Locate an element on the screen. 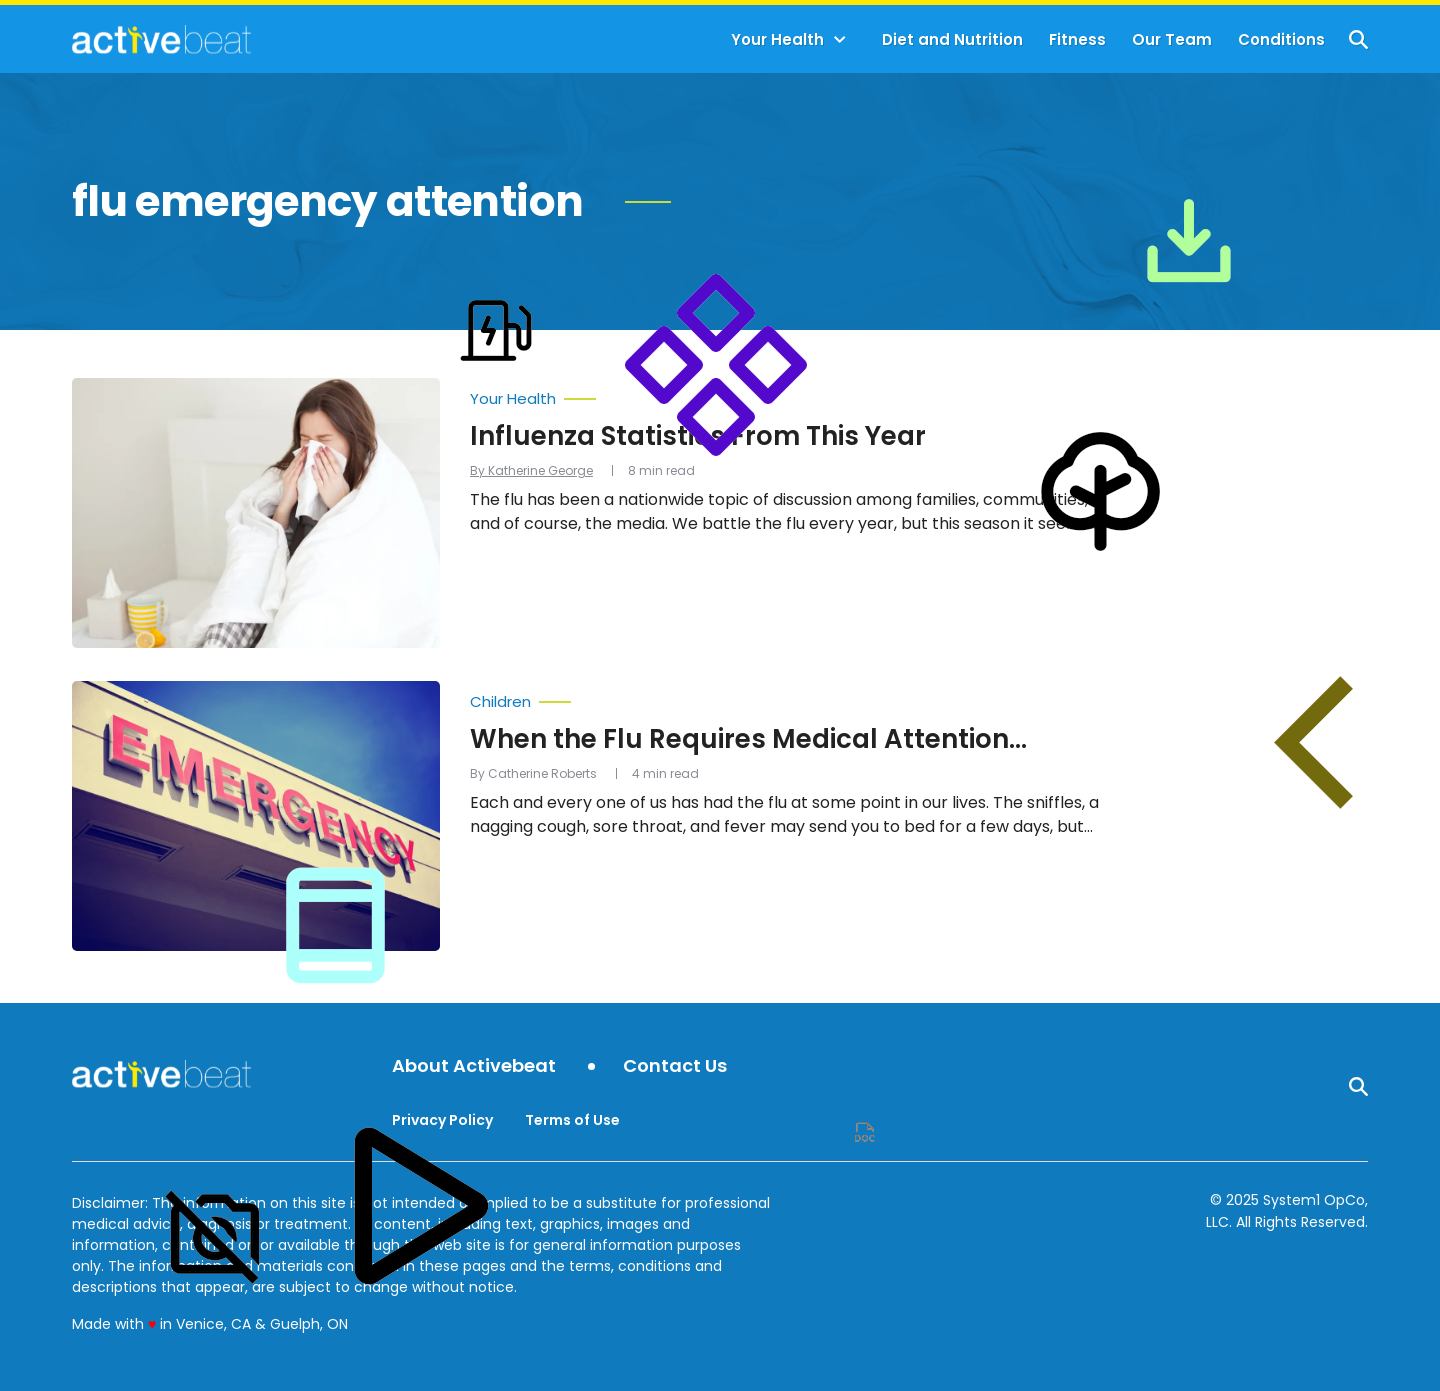 The height and width of the screenshot is (1391, 1440). access nature or outdoor-related content is located at coordinates (1100, 491).